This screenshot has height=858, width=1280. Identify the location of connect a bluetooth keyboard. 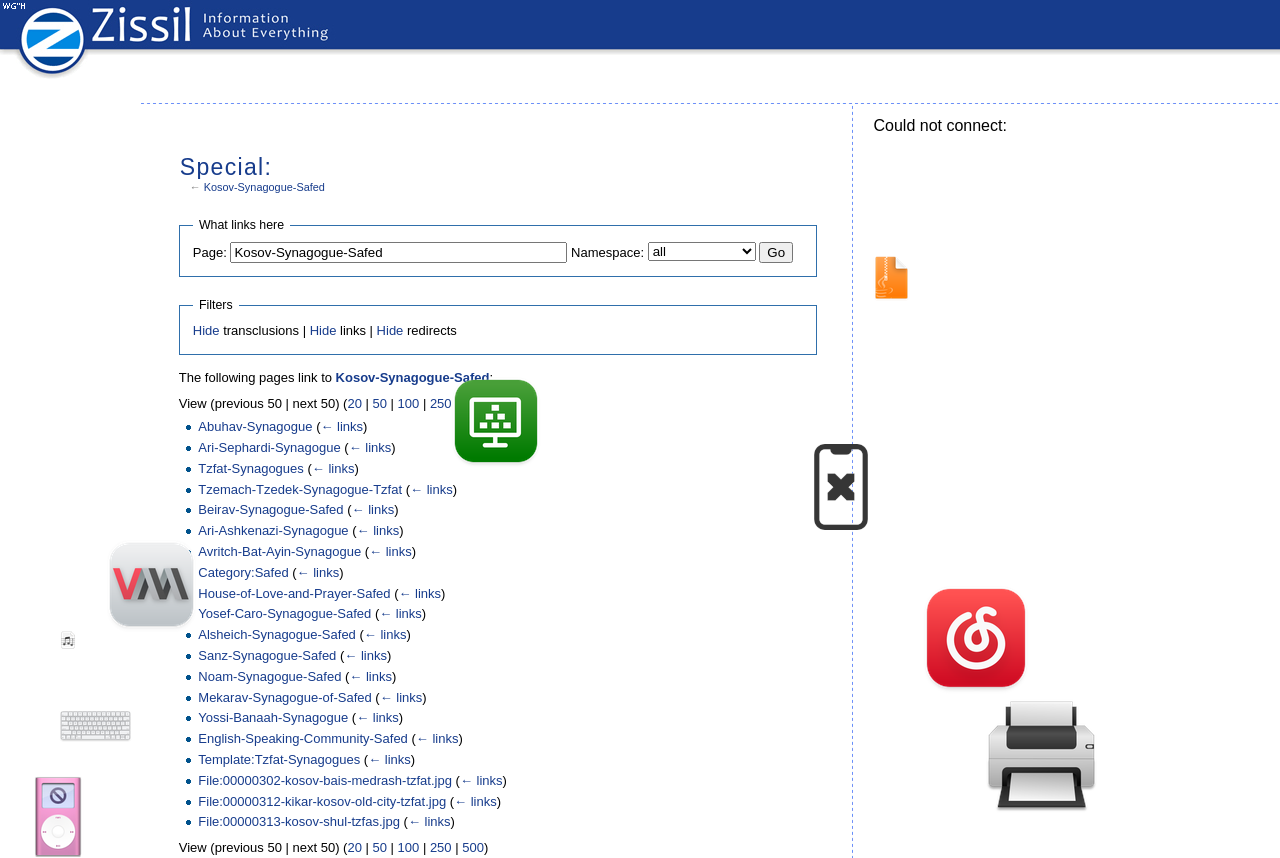
(95, 725).